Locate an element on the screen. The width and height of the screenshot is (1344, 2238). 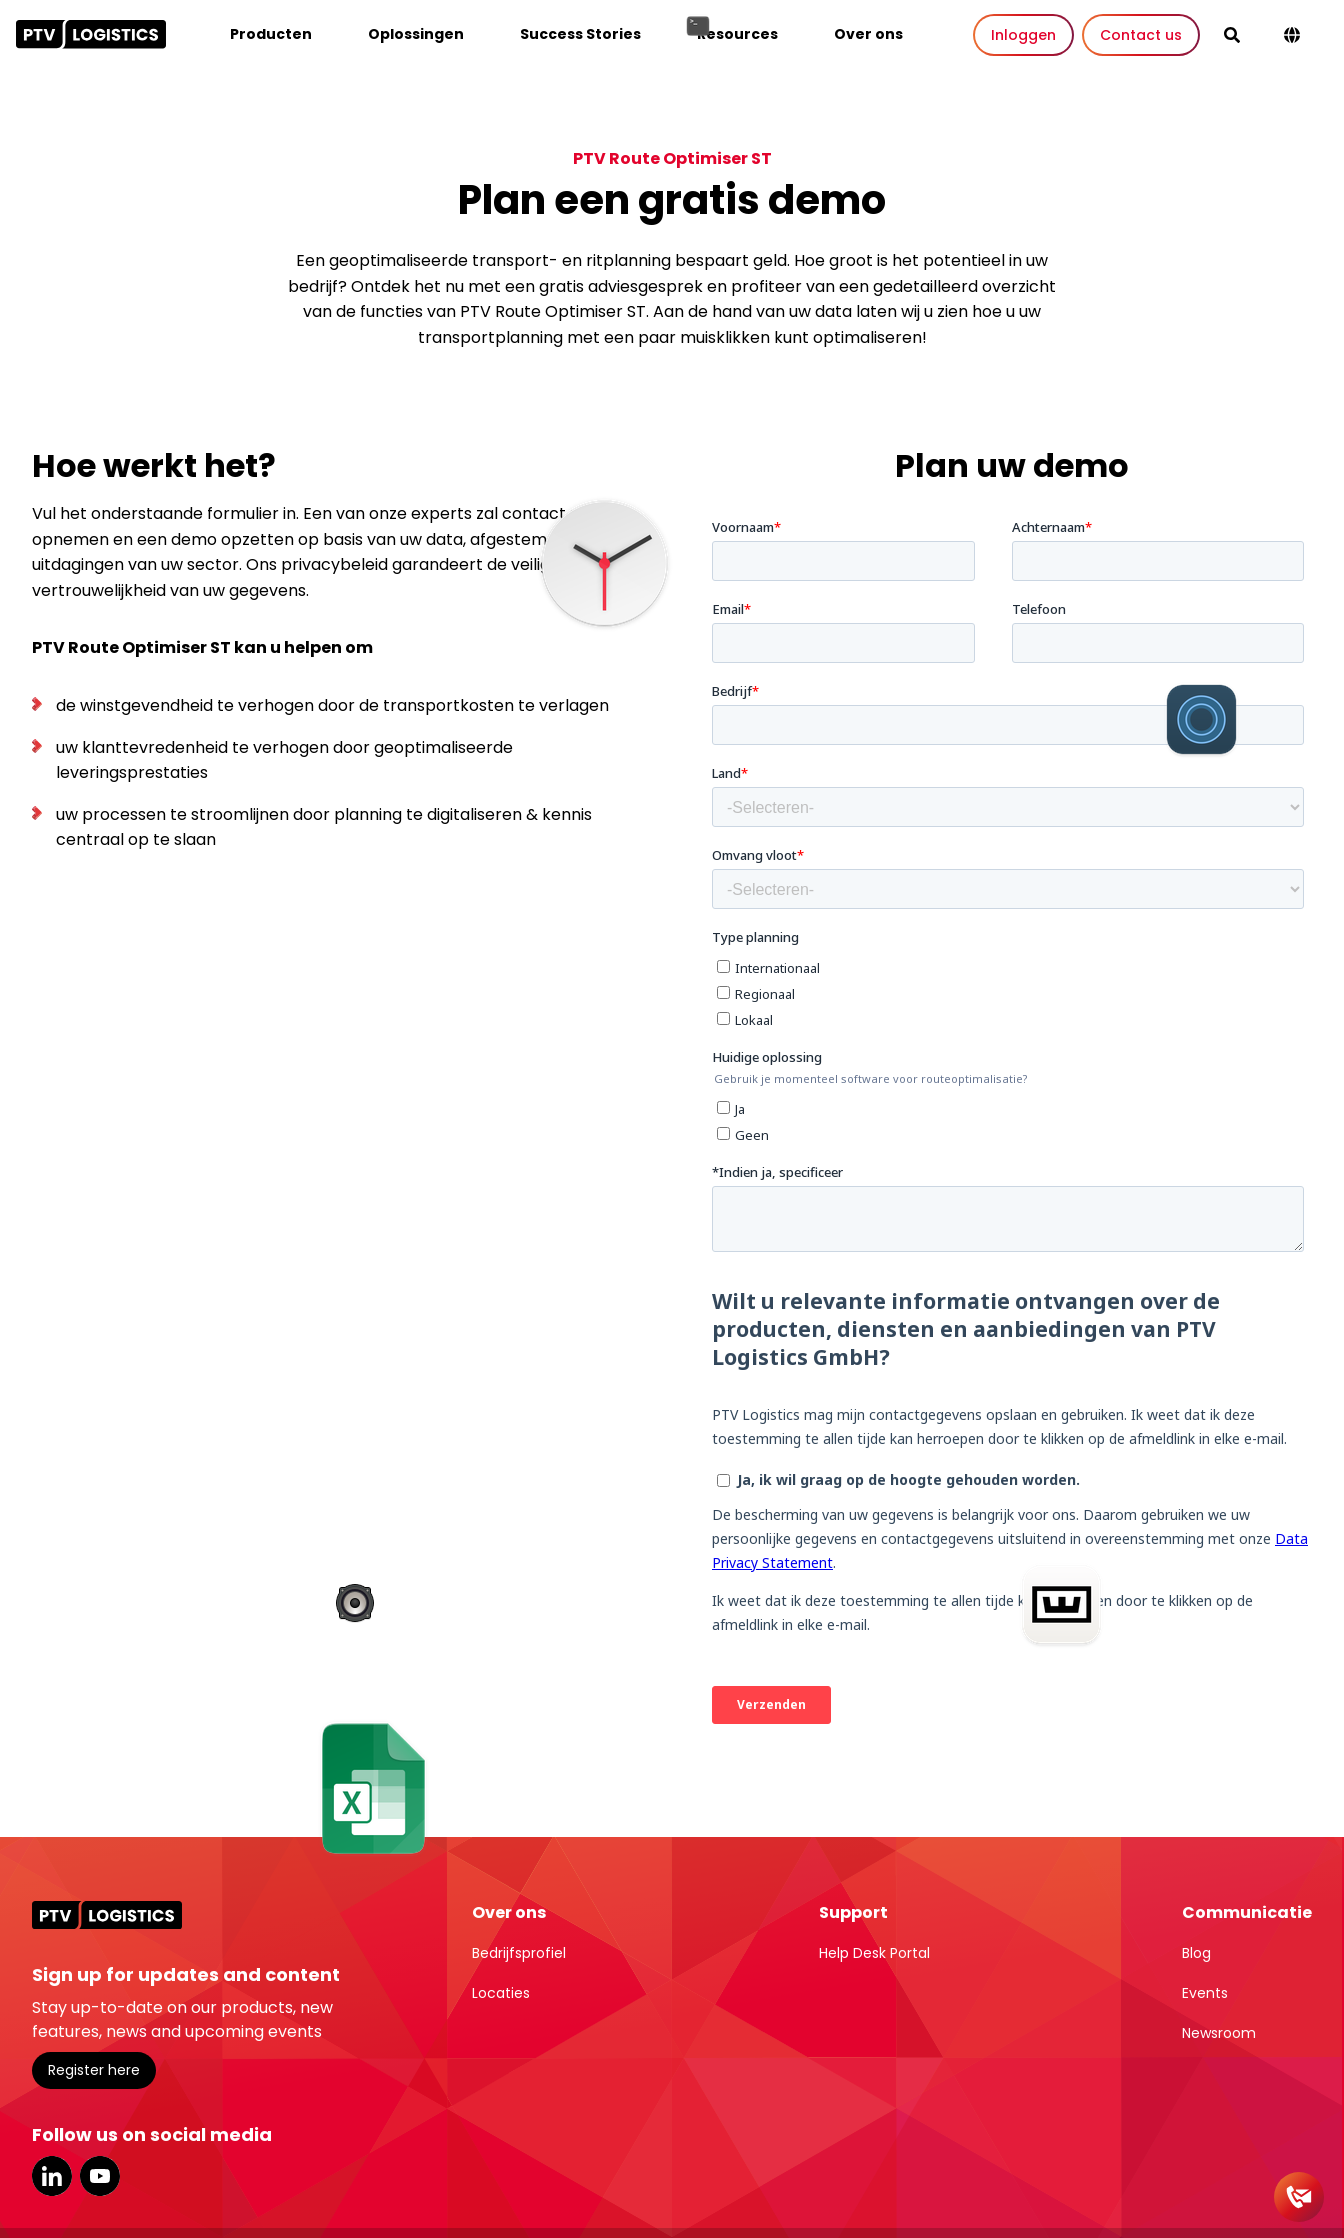
adjust speaker or audio output volume is located at coordinates (355, 1603).